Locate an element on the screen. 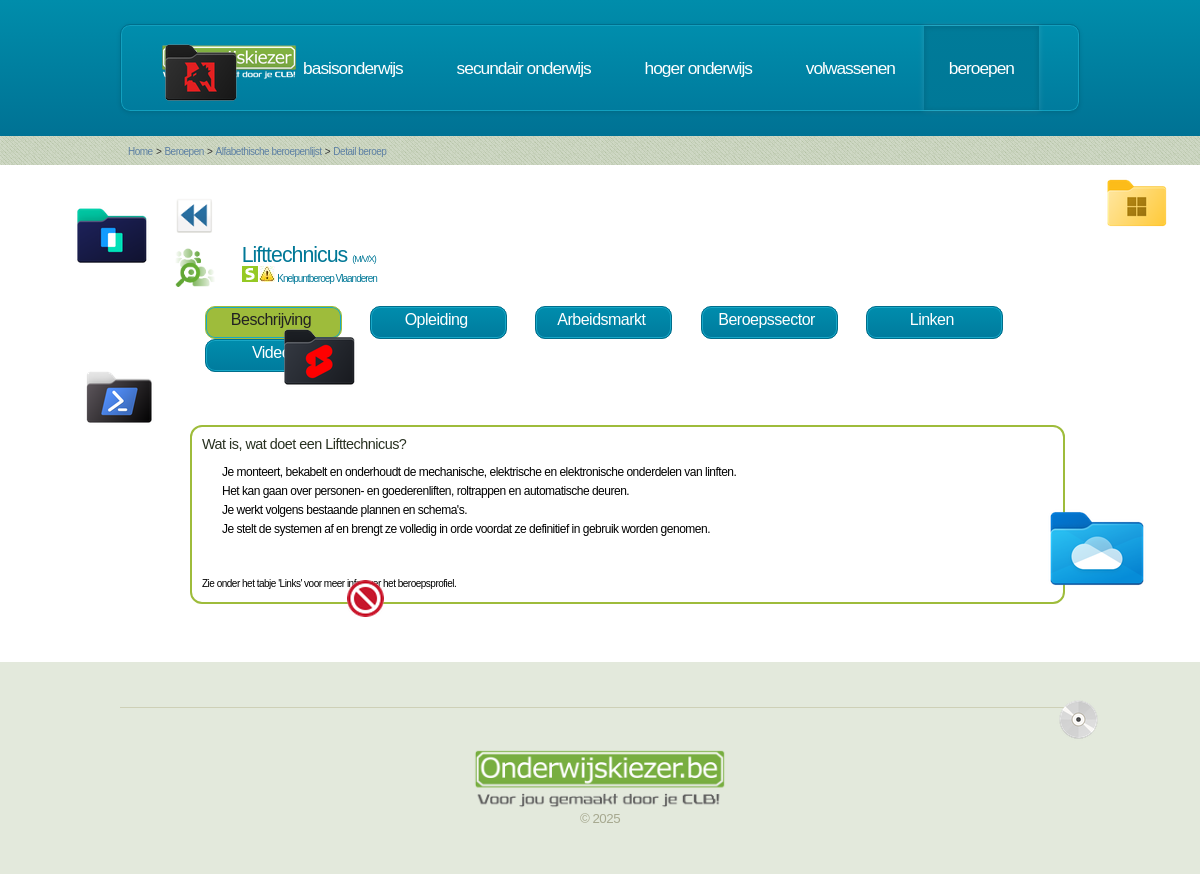 Image resolution: width=1200 pixels, height=874 pixels. open windows system folder is located at coordinates (1136, 204).